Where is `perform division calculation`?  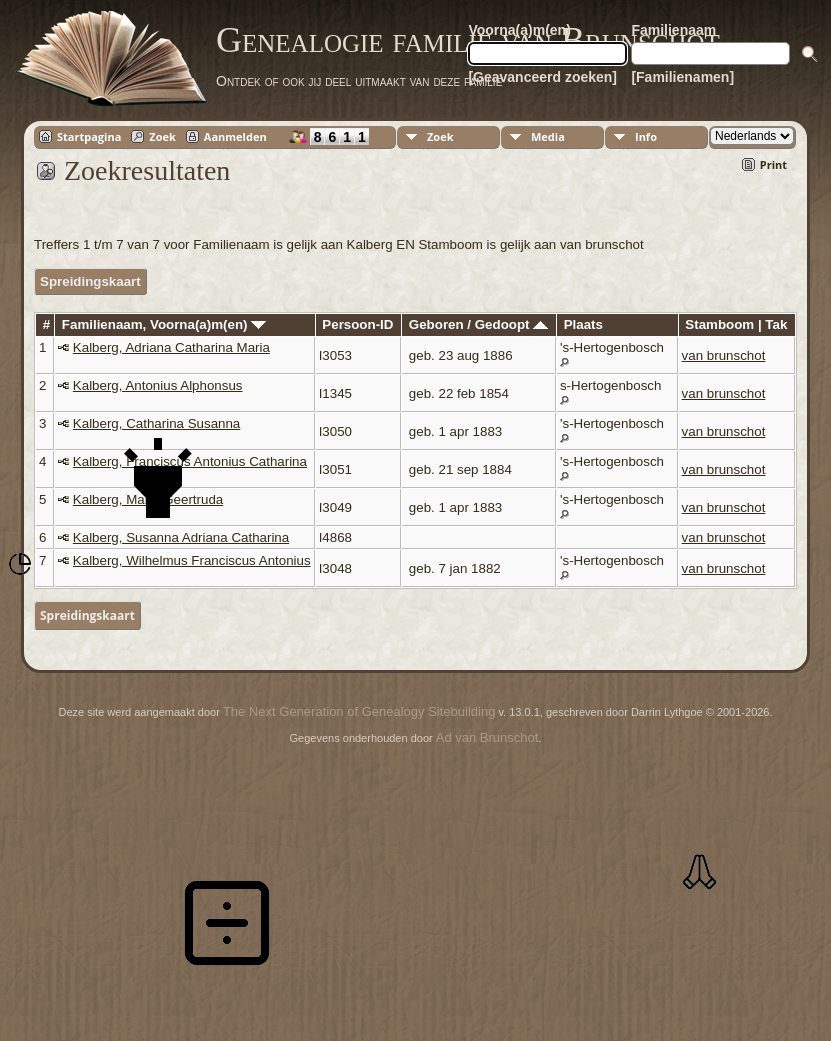
perform division calculation is located at coordinates (227, 923).